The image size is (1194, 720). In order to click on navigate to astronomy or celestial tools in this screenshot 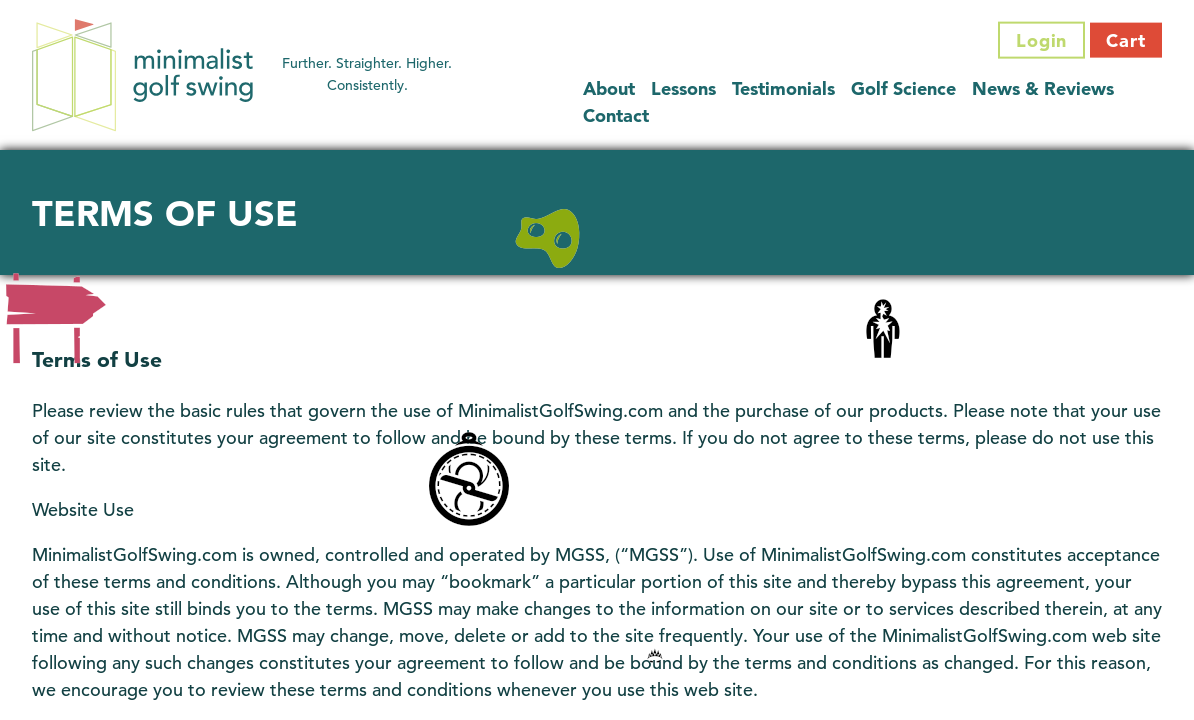, I will do `click(469, 479)`.